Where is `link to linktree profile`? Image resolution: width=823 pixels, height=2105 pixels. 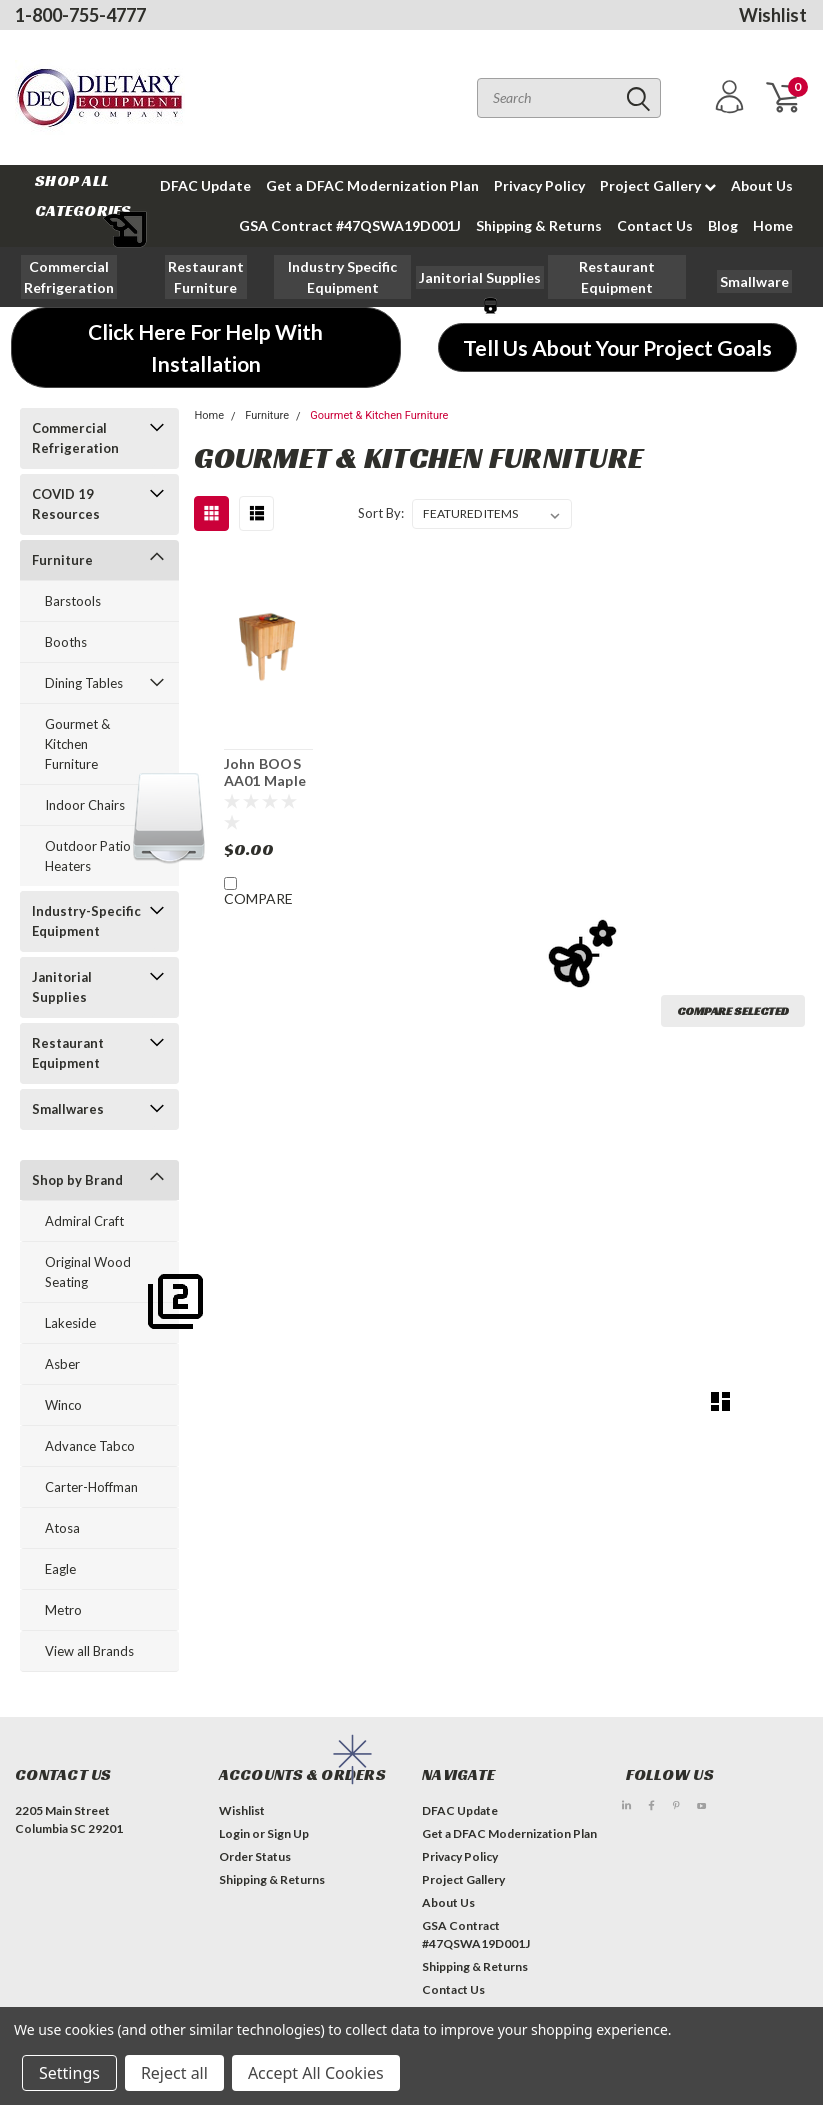
link to linktree profile is located at coordinates (352, 1759).